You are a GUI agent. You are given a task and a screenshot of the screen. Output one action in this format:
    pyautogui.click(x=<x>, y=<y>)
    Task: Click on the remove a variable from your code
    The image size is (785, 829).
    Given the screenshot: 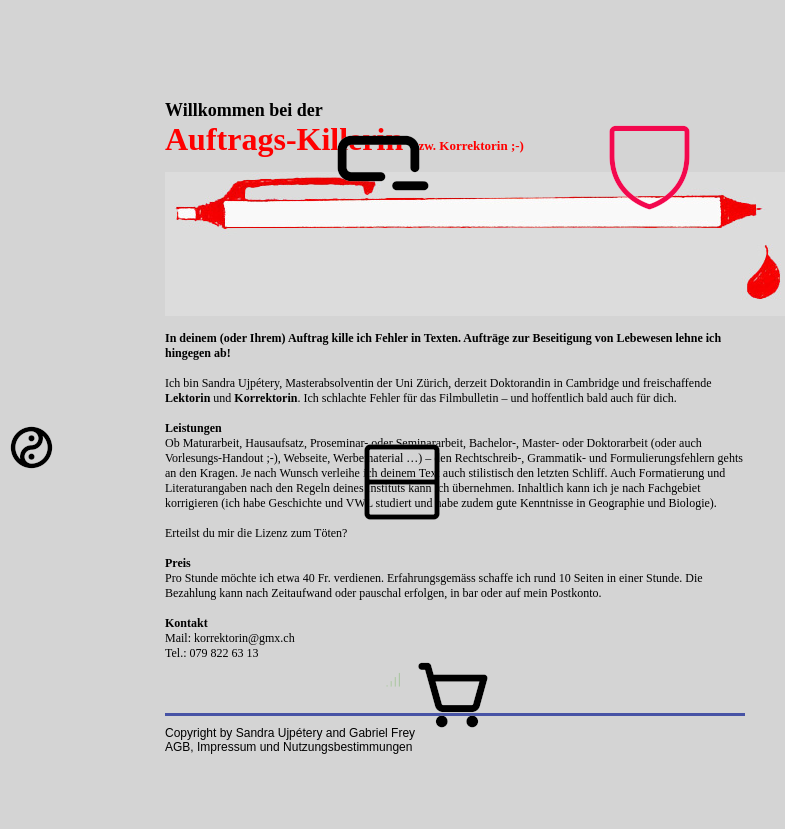 What is the action you would take?
    pyautogui.click(x=378, y=158)
    